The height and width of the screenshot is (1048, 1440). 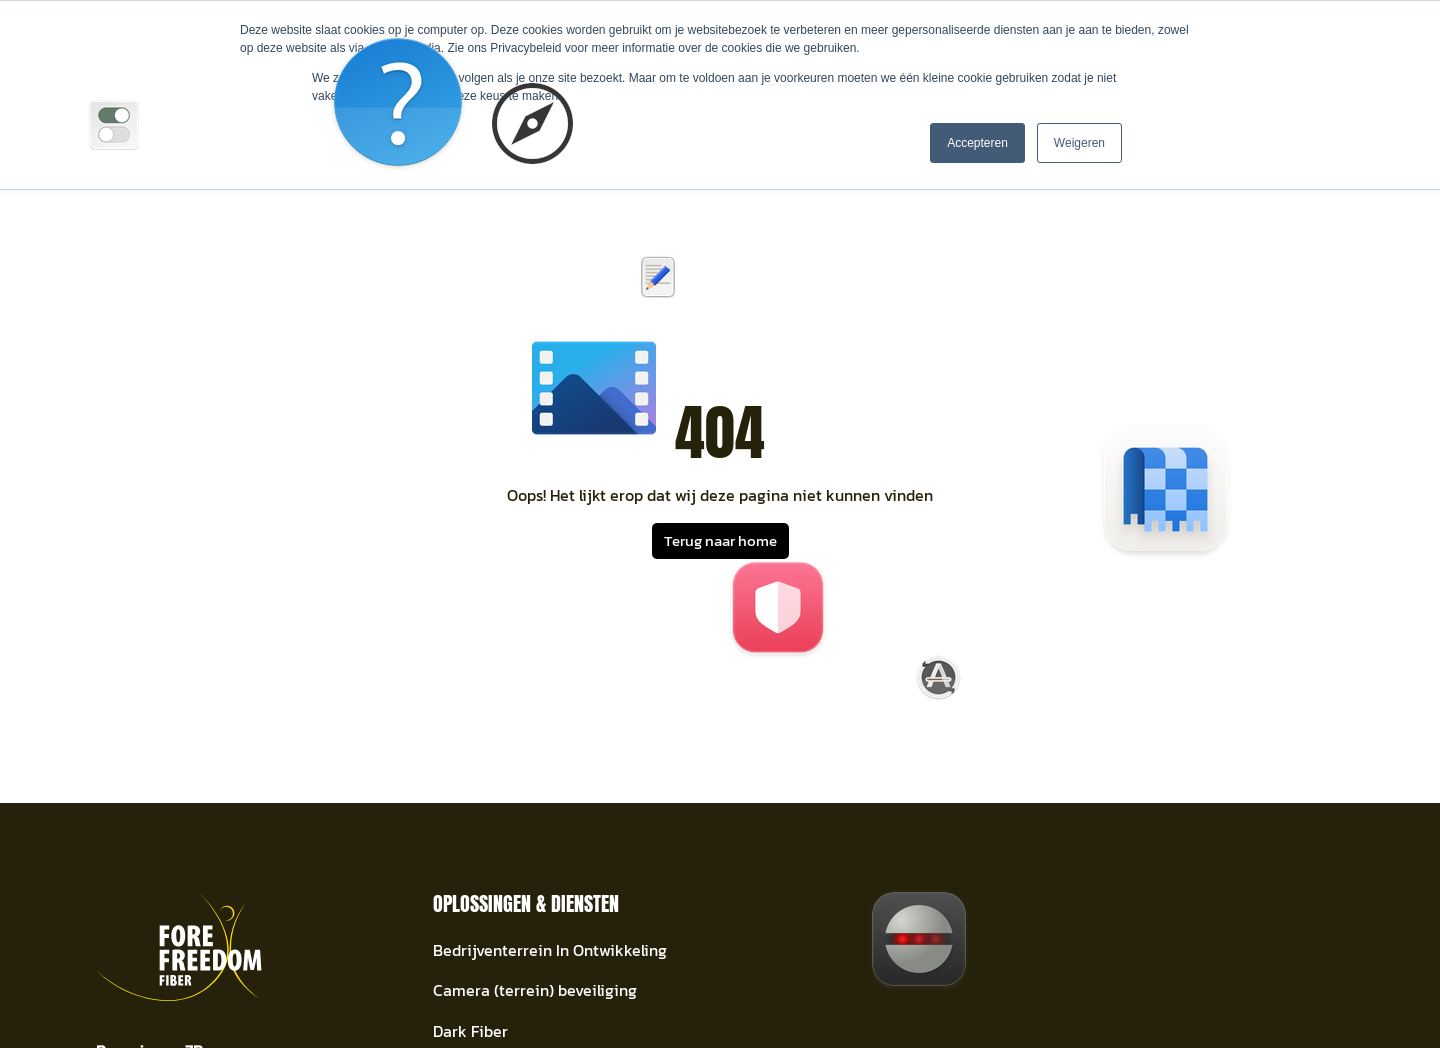 I want to click on open the video editor app, so click(x=594, y=388).